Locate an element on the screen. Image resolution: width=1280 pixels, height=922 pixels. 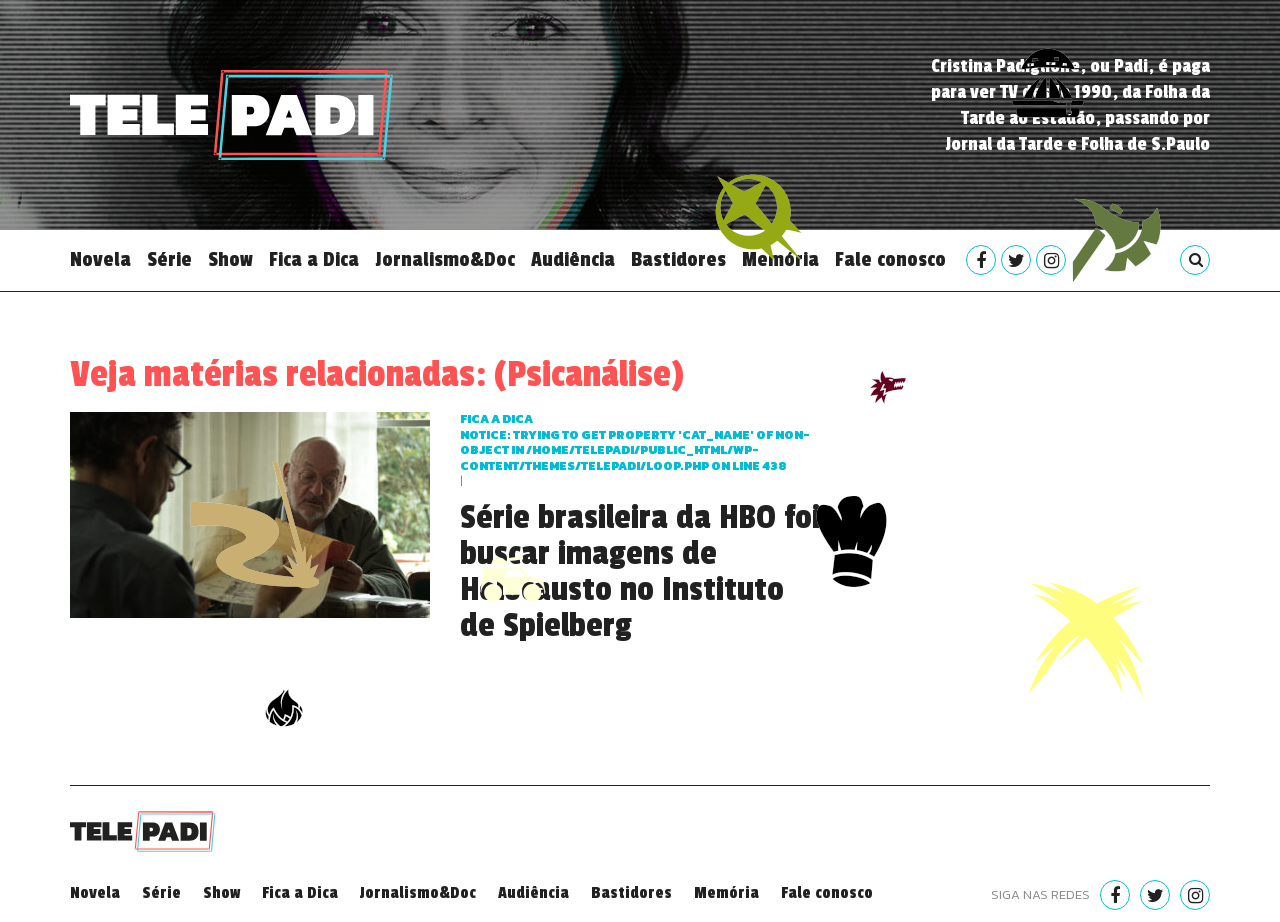
access kitchen or cooking tools is located at coordinates (1048, 83).